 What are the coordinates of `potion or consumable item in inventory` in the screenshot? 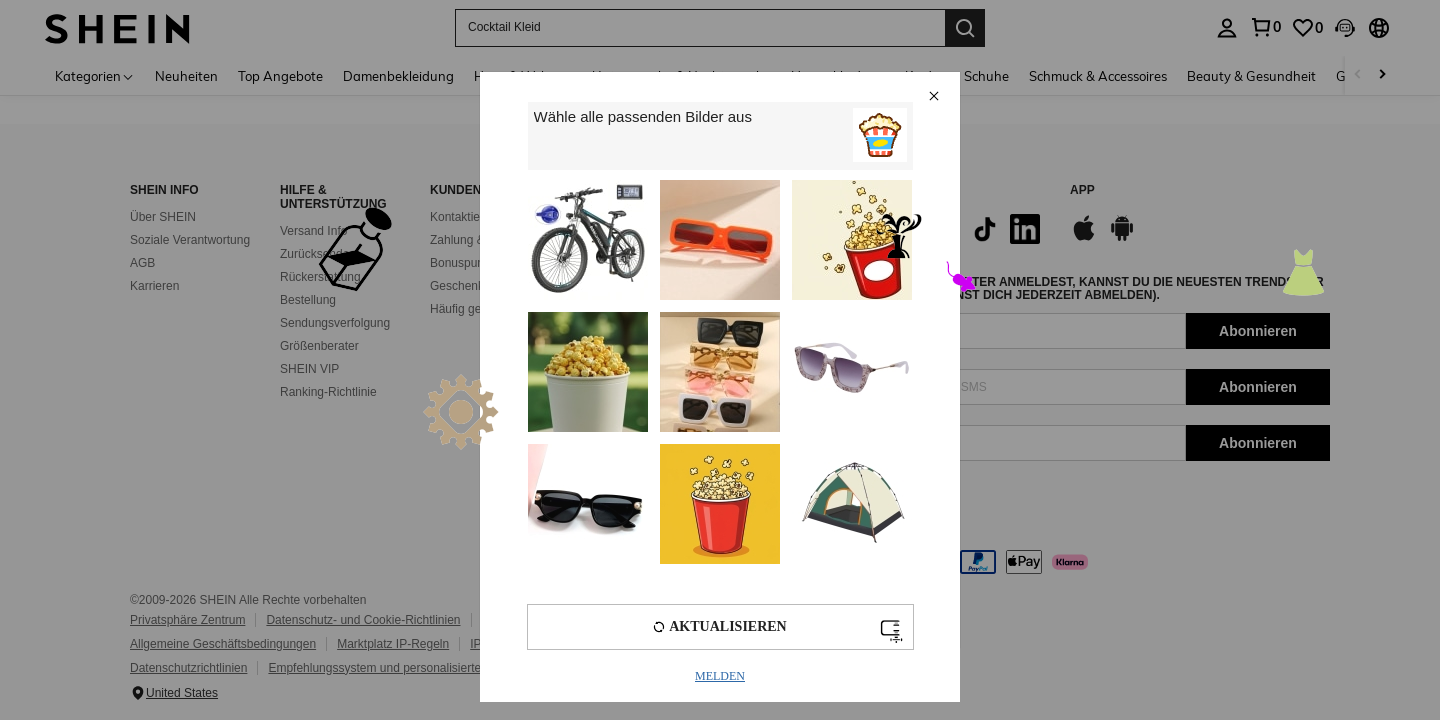 It's located at (356, 249).